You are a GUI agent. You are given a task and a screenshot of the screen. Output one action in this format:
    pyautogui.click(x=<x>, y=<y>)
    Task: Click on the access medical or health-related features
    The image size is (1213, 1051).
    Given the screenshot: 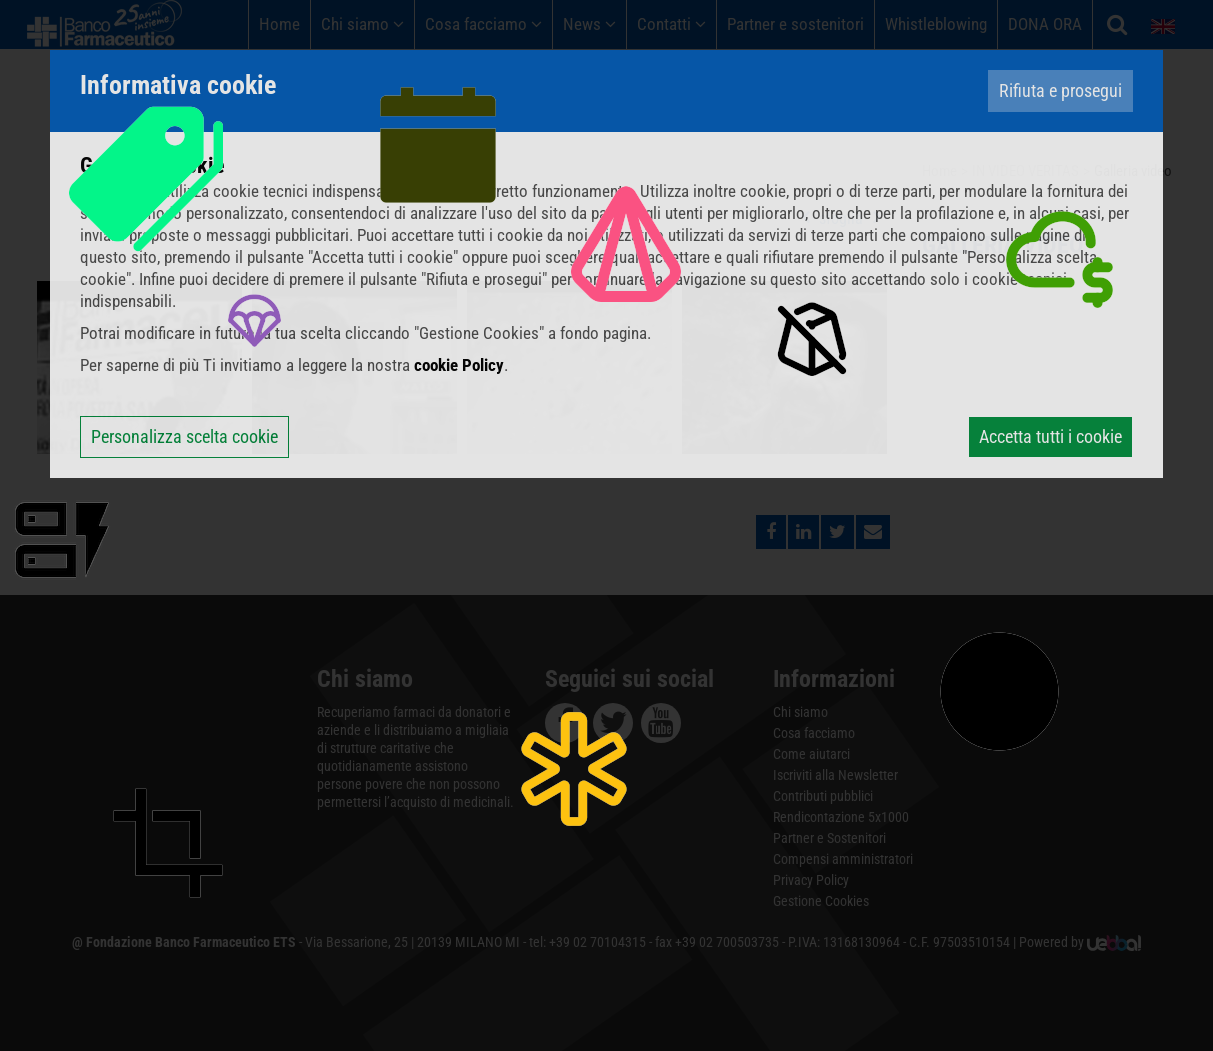 What is the action you would take?
    pyautogui.click(x=574, y=769)
    